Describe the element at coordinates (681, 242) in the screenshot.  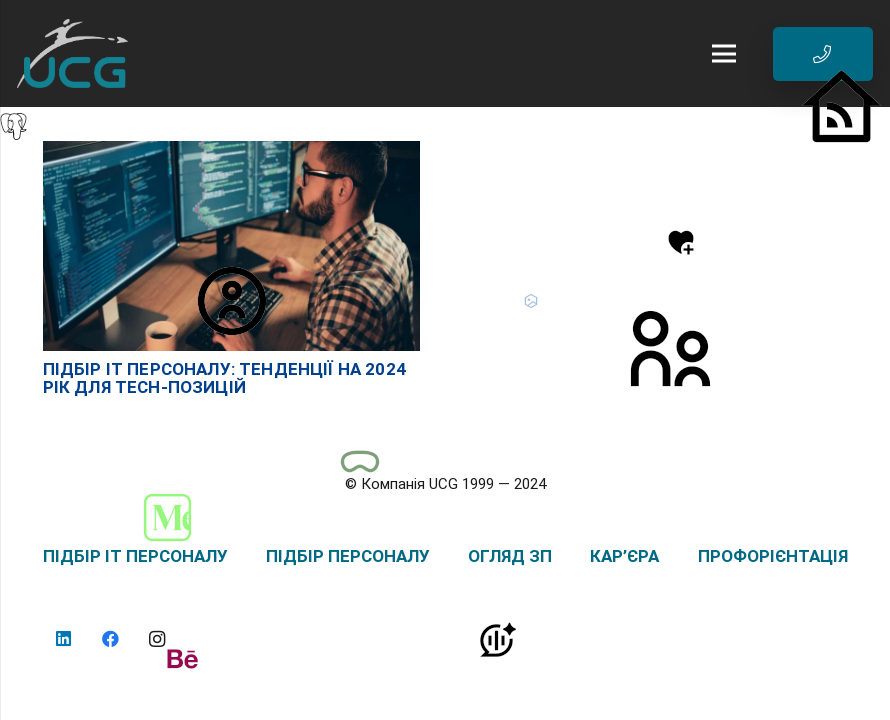
I see `add to favorites` at that location.